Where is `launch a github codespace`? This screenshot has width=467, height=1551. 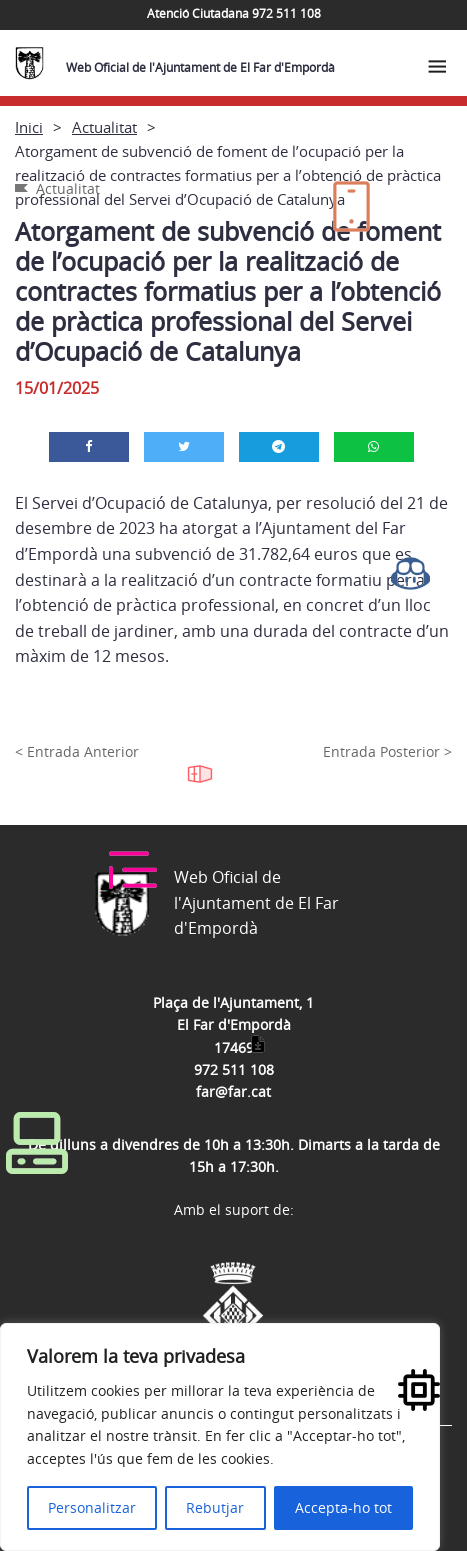
launch a github codespace is located at coordinates (37, 1143).